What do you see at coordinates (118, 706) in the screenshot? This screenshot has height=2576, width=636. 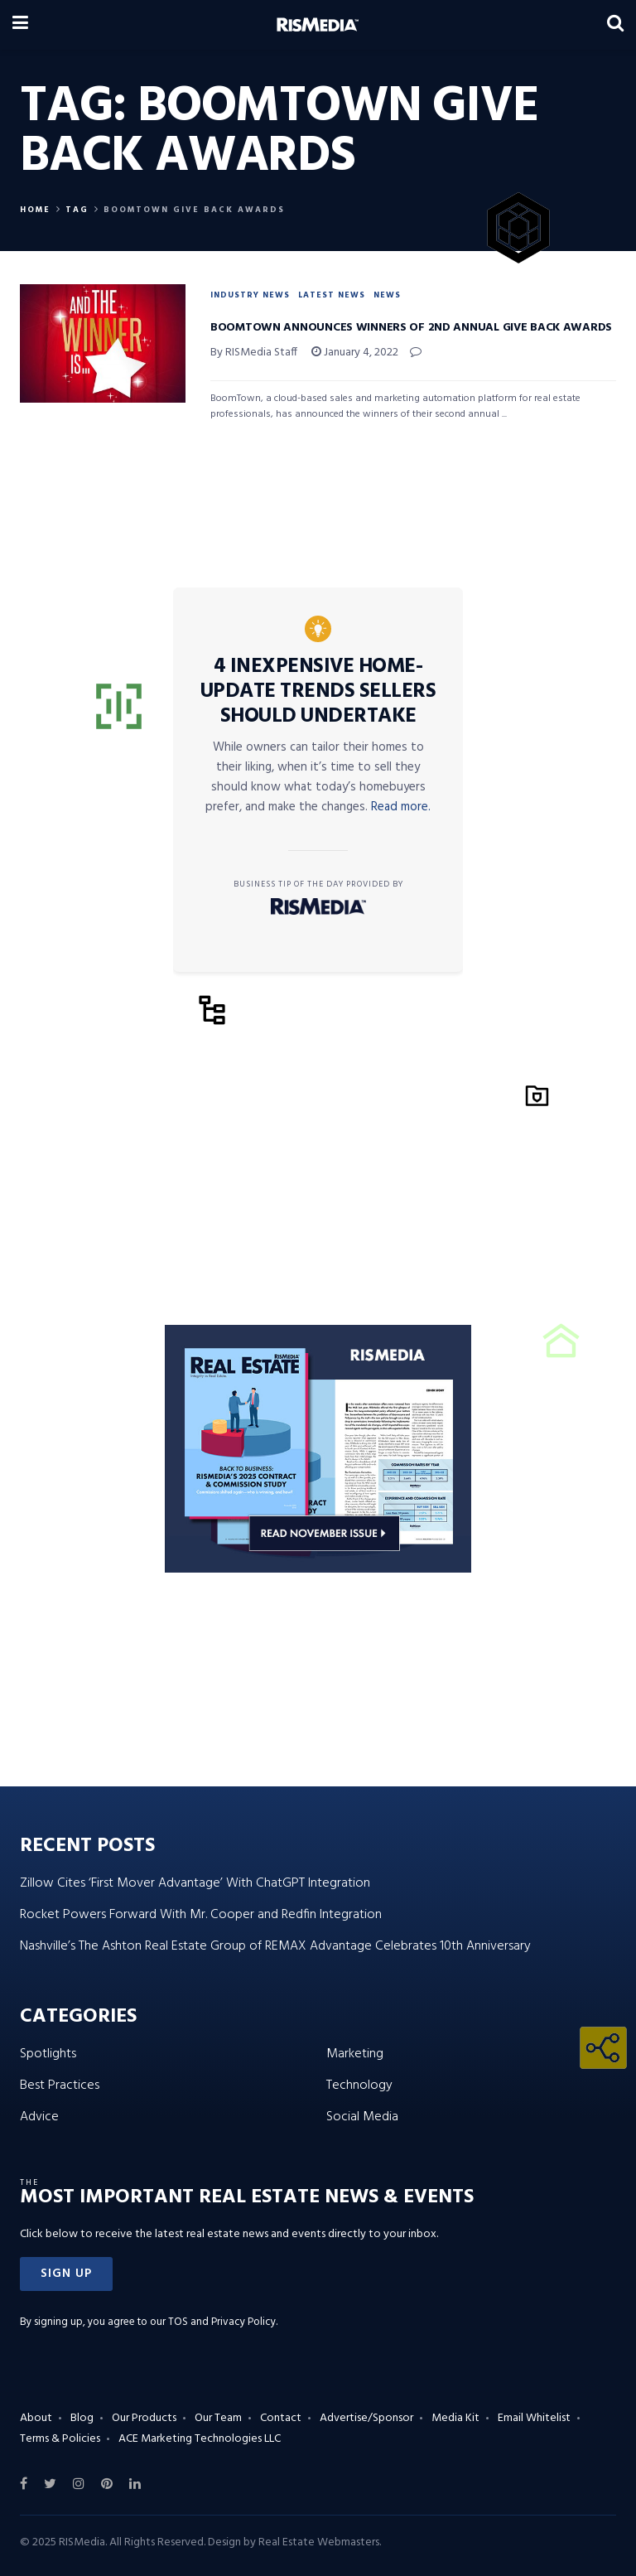 I see `activate voice recognition or speech input` at bounding box center [118, 706].